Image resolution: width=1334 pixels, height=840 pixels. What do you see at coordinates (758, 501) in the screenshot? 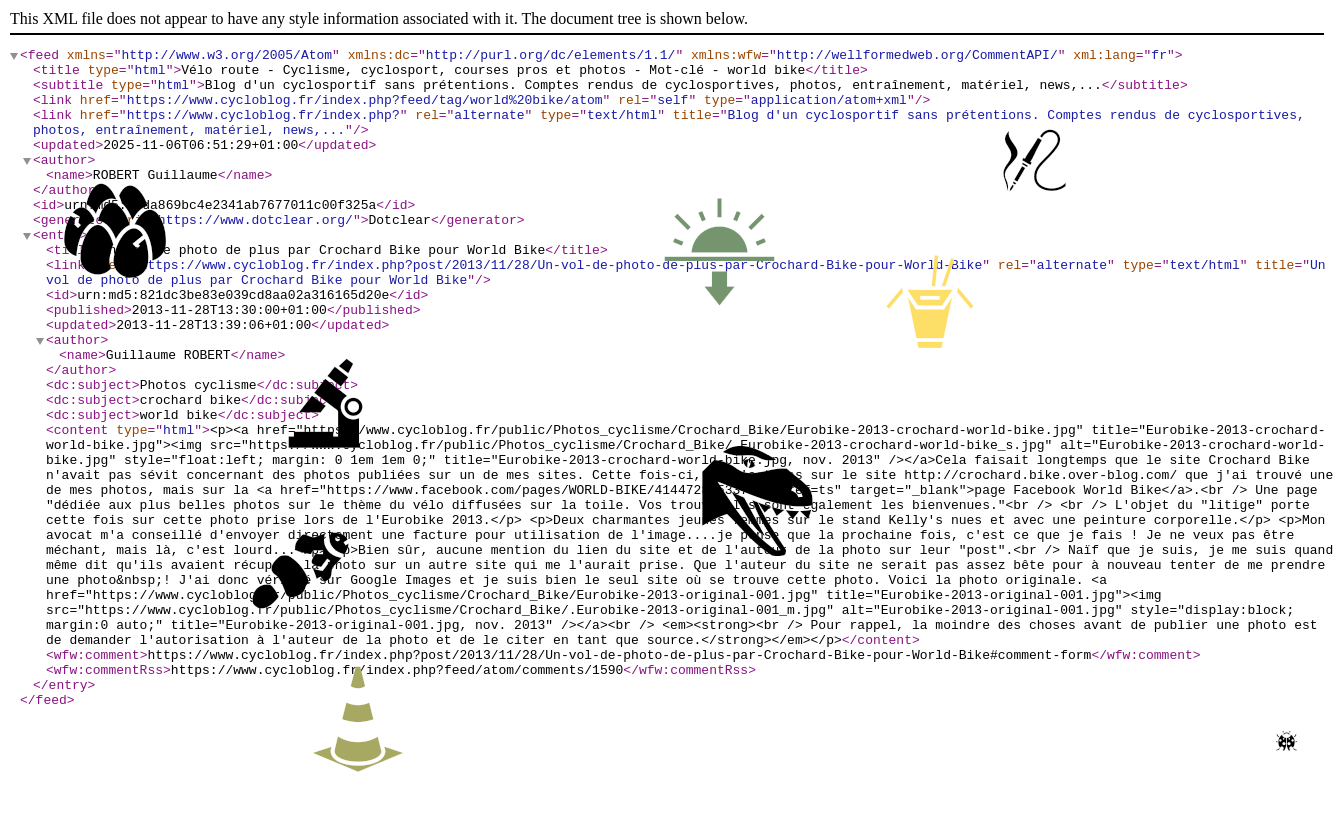
I see `select ninja velociraptor character` at bounding box center [758, 501].